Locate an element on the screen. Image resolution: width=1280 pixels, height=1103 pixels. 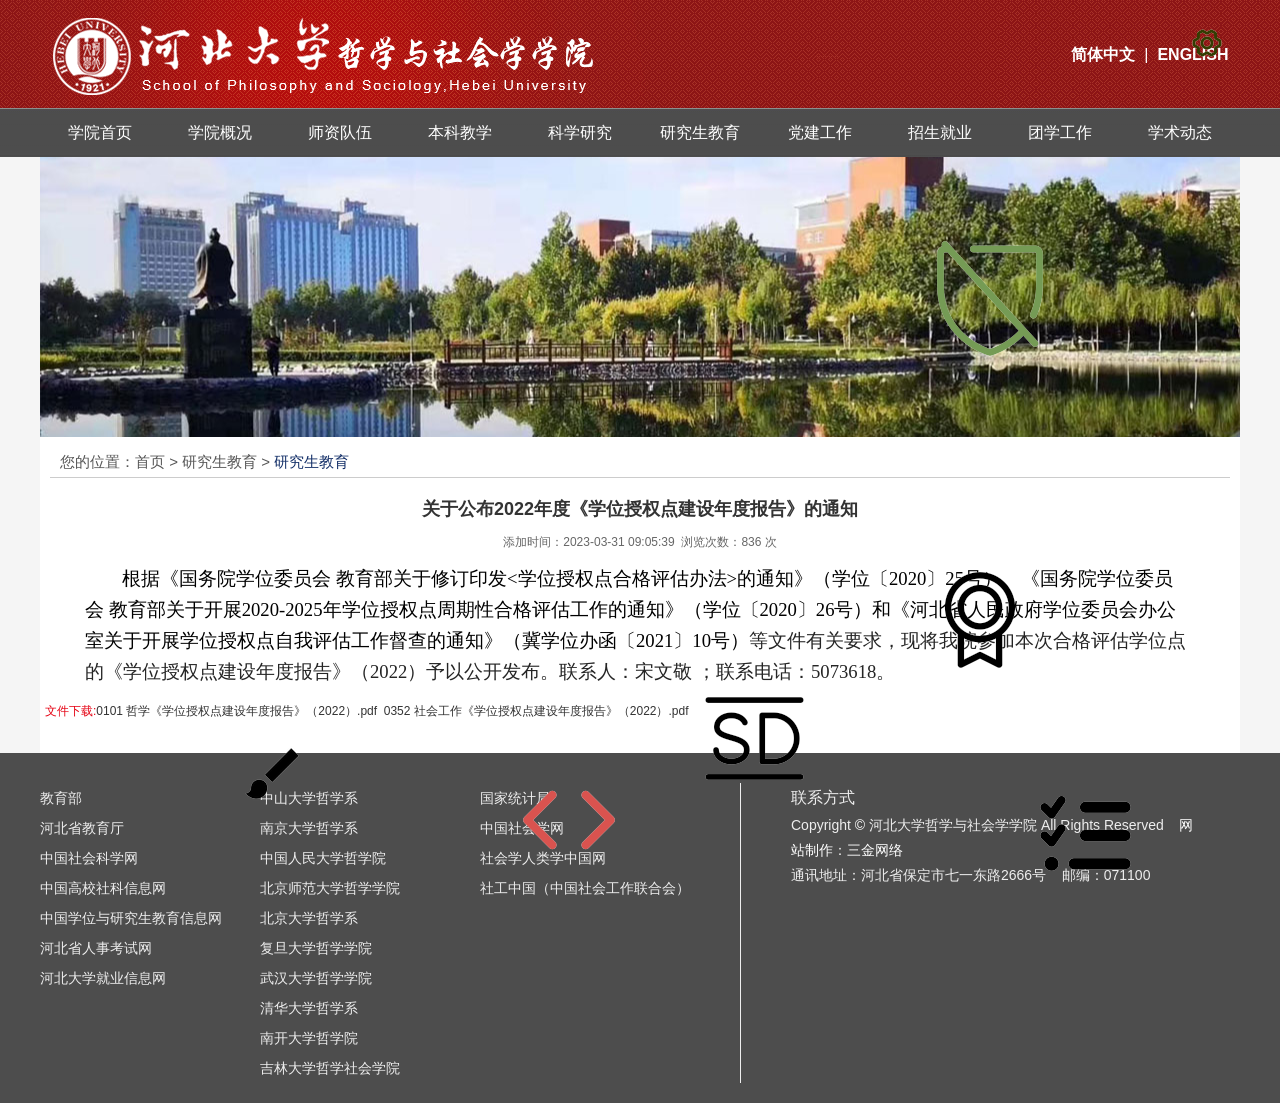
switch to standard definition video quality is located at coordinates (754, 738).